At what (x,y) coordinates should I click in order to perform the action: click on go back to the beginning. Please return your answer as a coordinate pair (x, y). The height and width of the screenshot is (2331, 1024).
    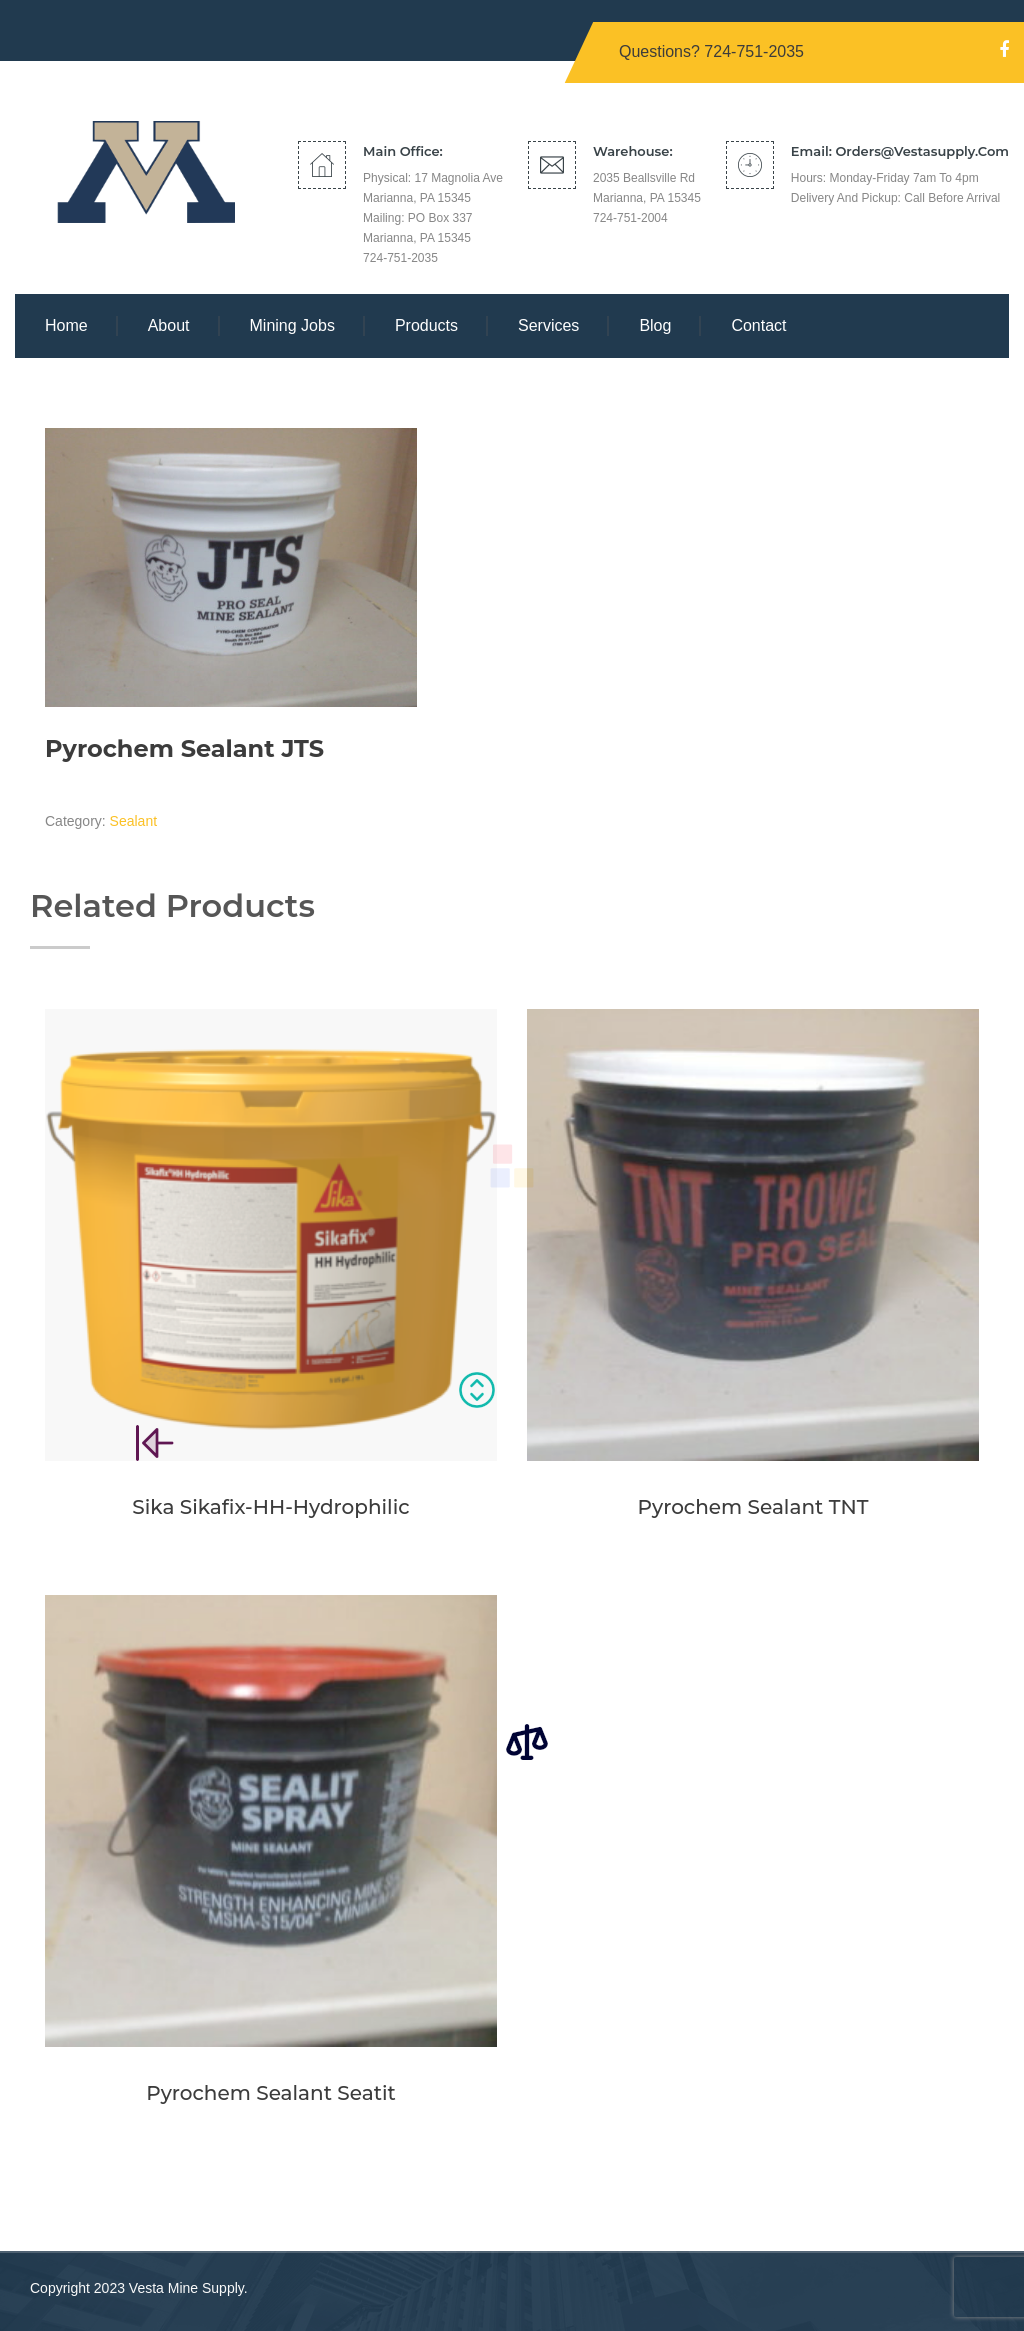
    Looking at the image, I should click on (154, 1443).